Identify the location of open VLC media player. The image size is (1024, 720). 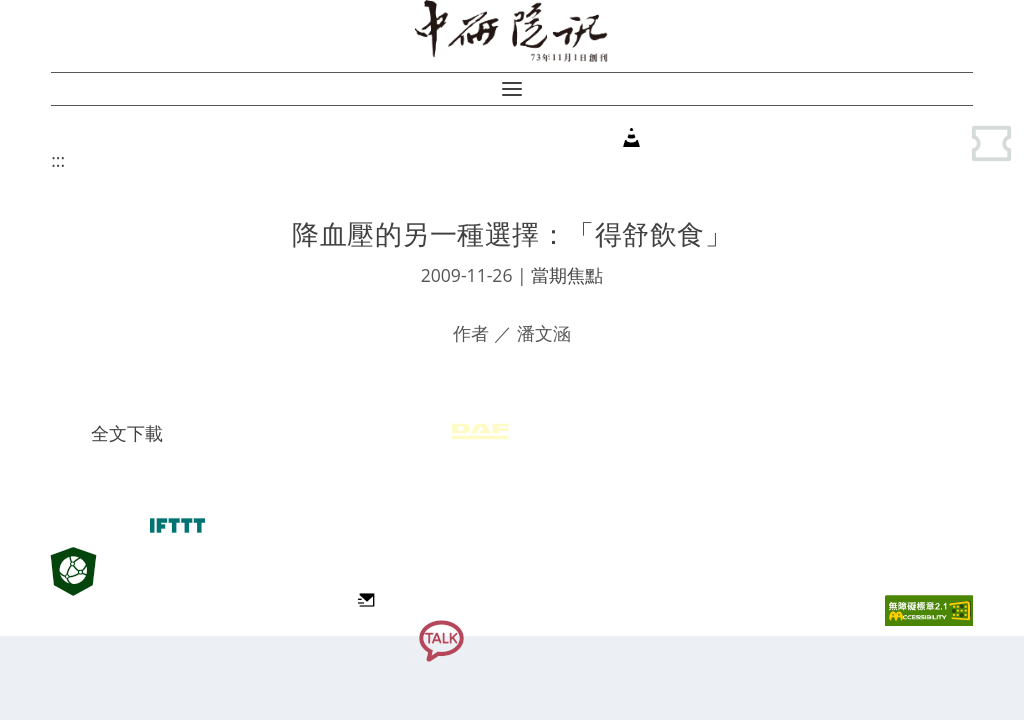
(631, 137).